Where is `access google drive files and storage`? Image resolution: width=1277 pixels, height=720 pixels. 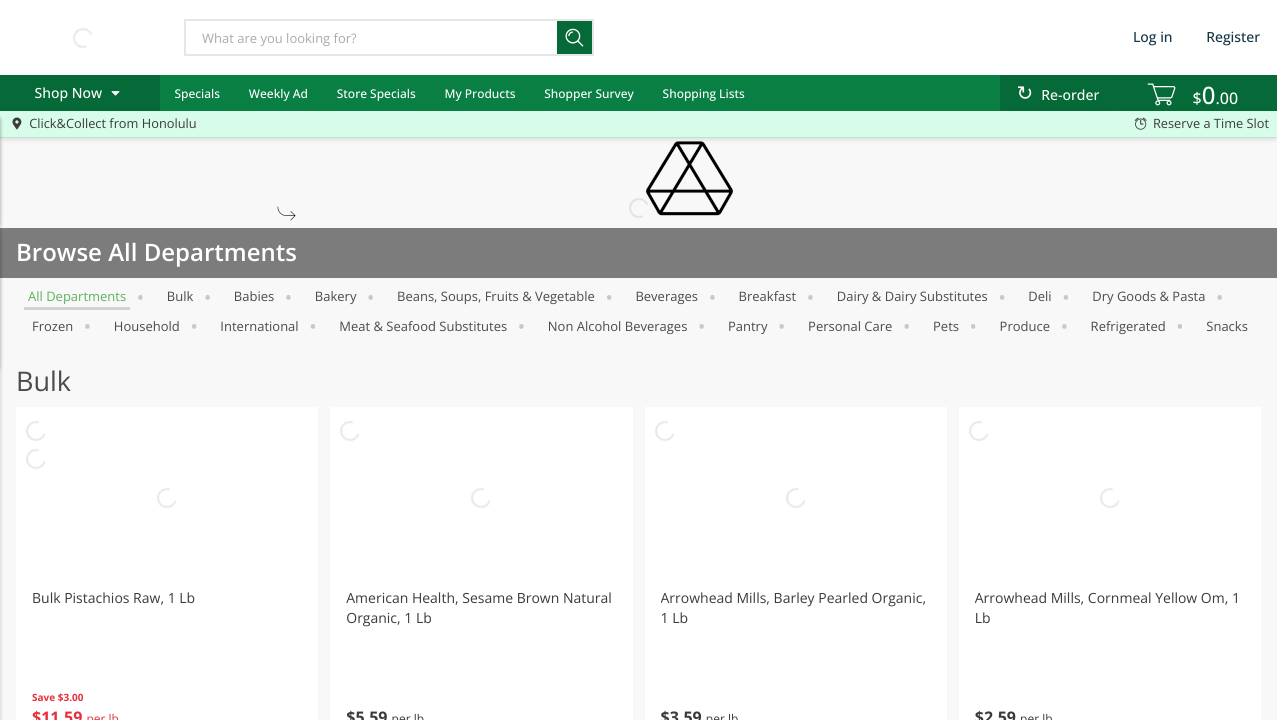
access google drive files and storage is located at coordinates (689, 181).